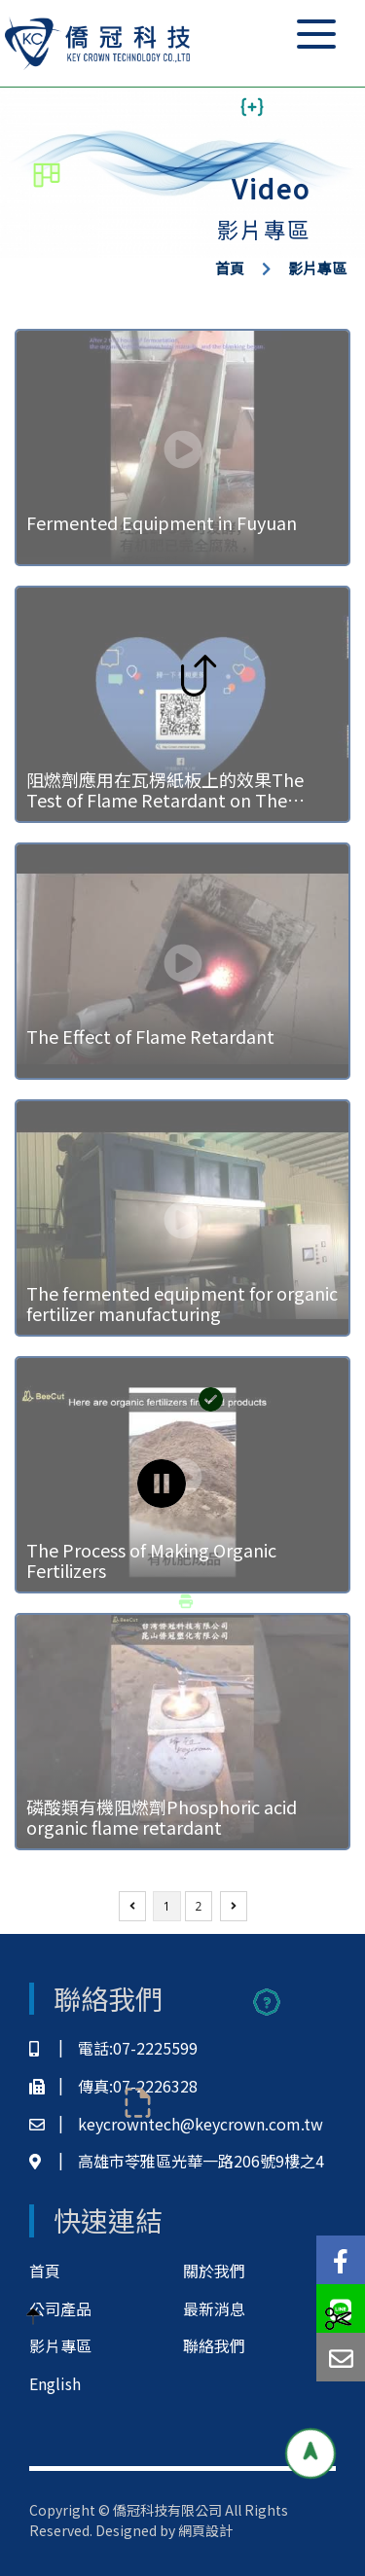 Image resolution: width=365 pixels, height=2576 pixels. I want to click on indicates successful completion or confirmation, so click(210, 1399).